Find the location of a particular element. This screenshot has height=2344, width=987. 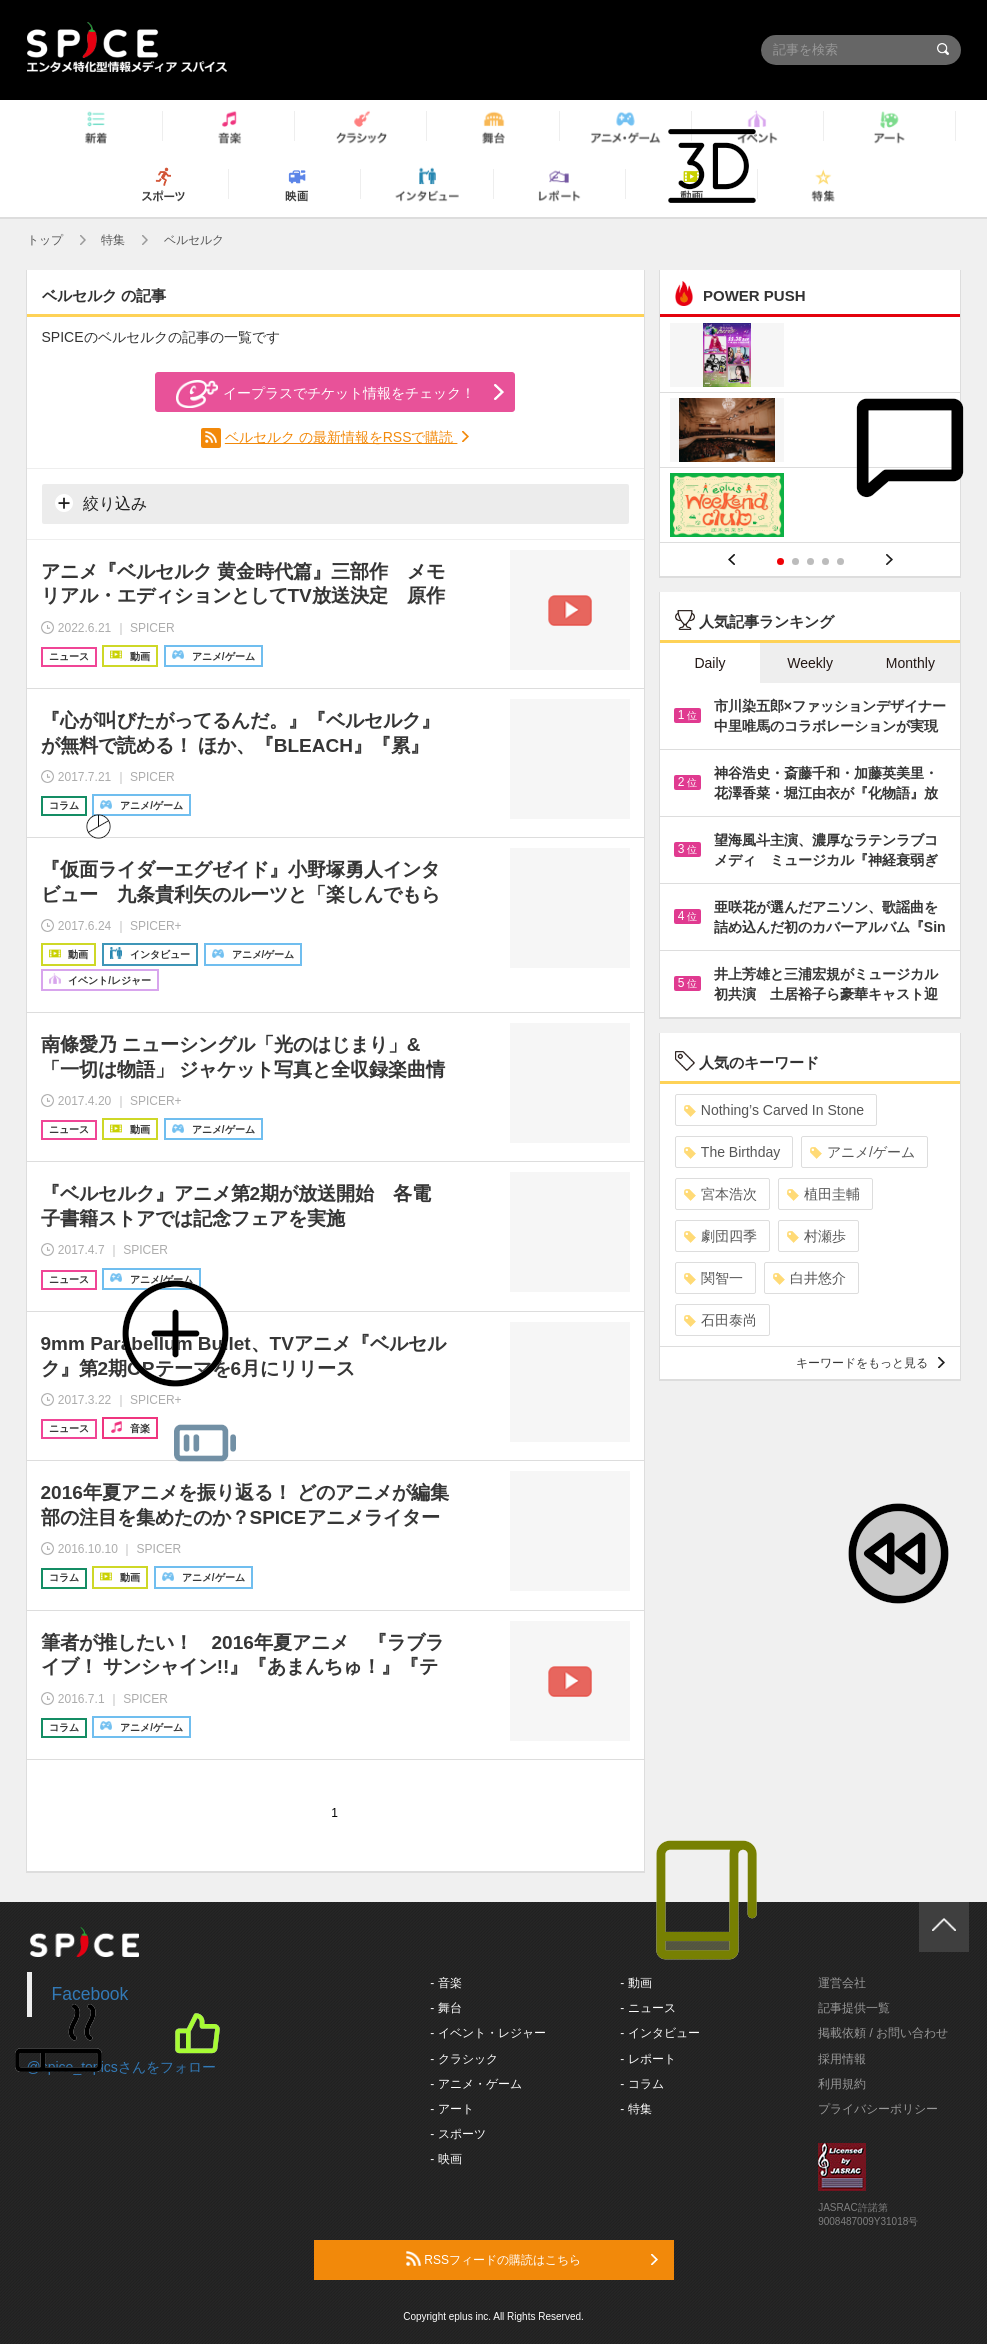

rewind or skip backward in media playback is located at coordinates (898, 1553).